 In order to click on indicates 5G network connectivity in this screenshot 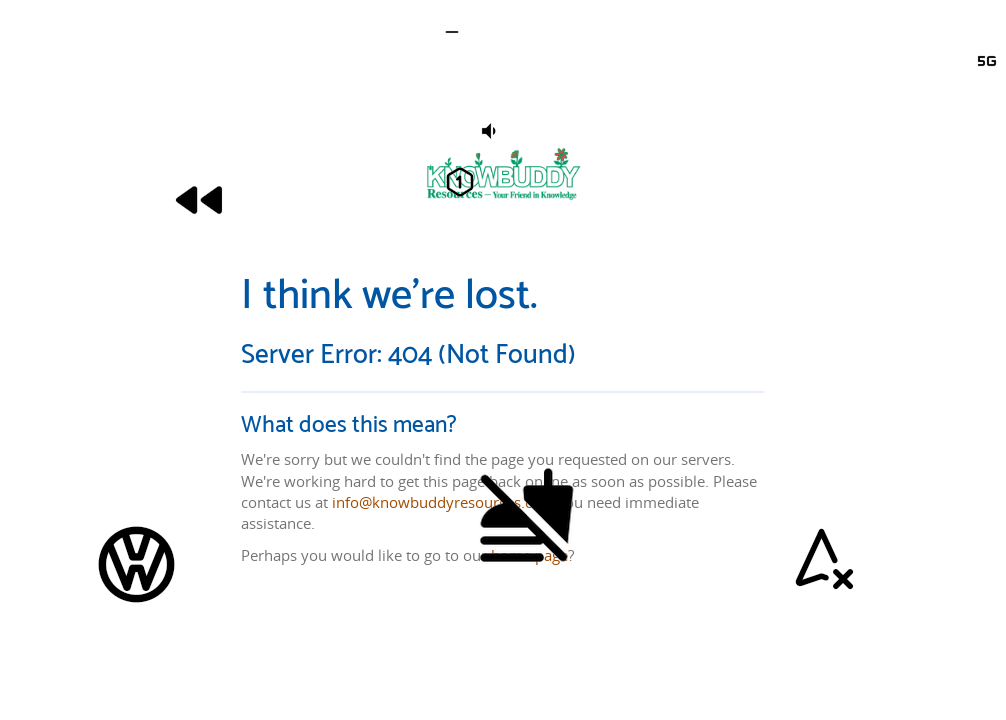, I will do `click(987, 61)`.